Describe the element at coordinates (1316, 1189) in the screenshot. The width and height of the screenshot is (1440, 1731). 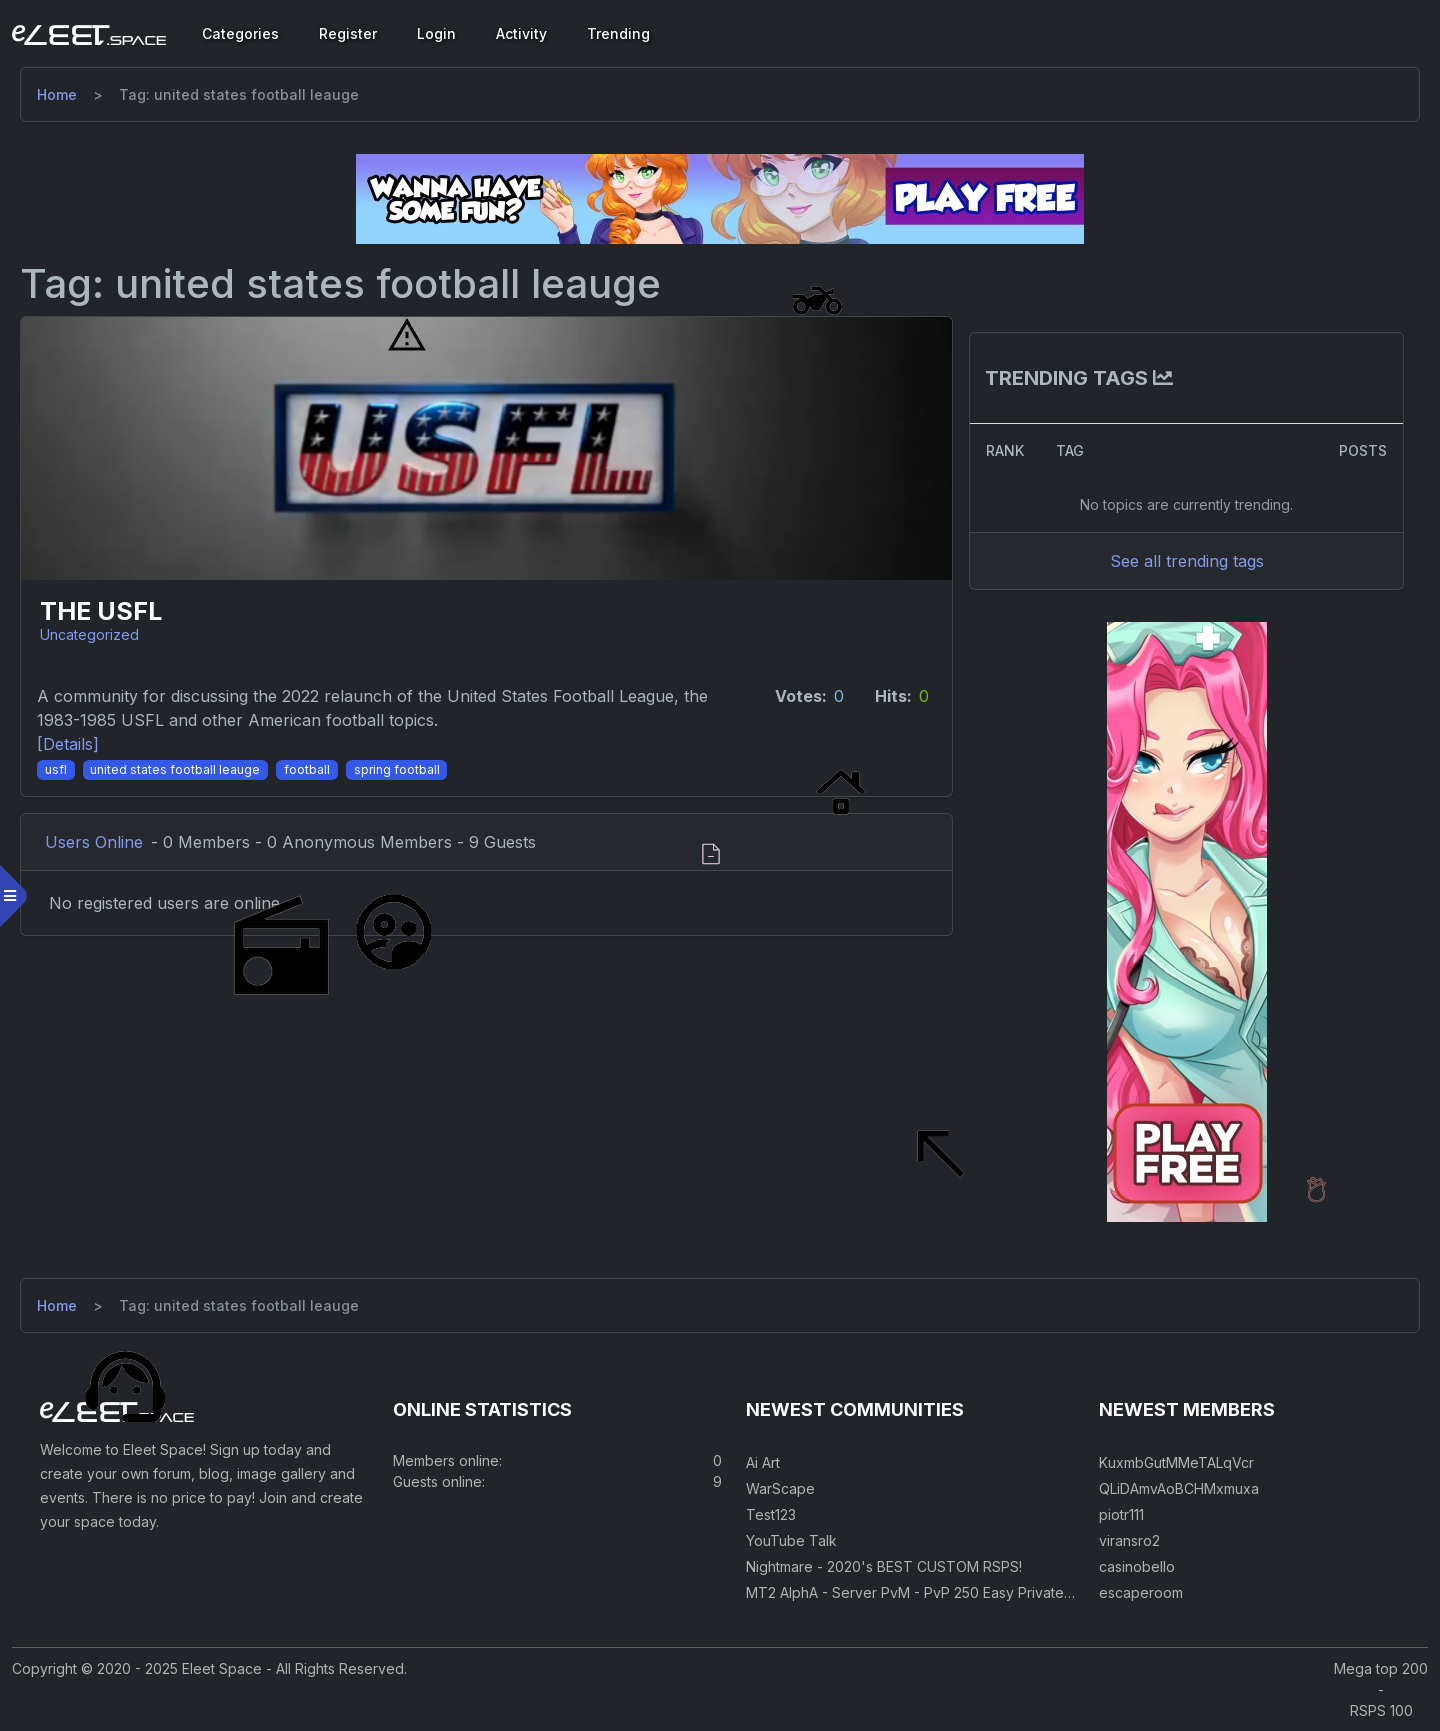
I see `add to favorites or wishlist` at that location.